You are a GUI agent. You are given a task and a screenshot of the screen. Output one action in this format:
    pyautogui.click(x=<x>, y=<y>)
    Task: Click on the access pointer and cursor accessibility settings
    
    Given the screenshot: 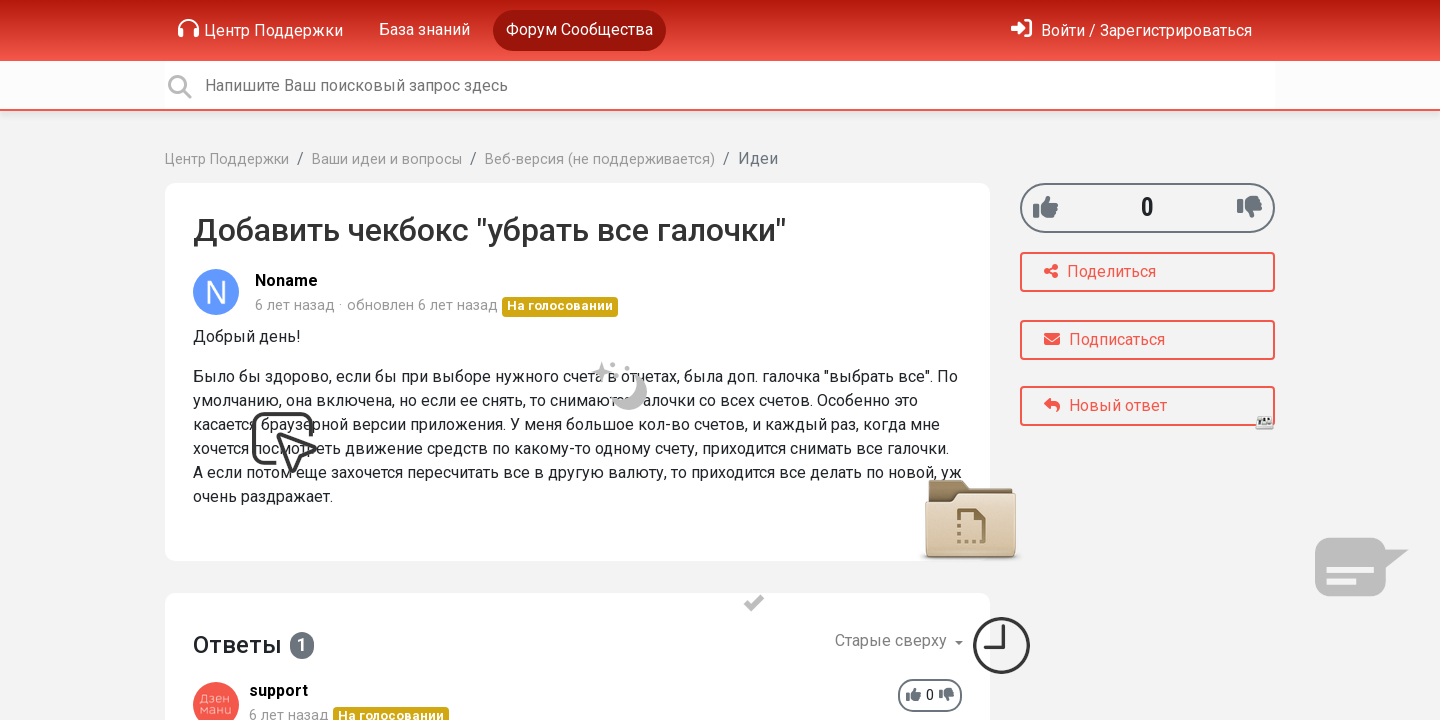 What is the action you would take?
    pyautogui.click(x=284, y=440)
    